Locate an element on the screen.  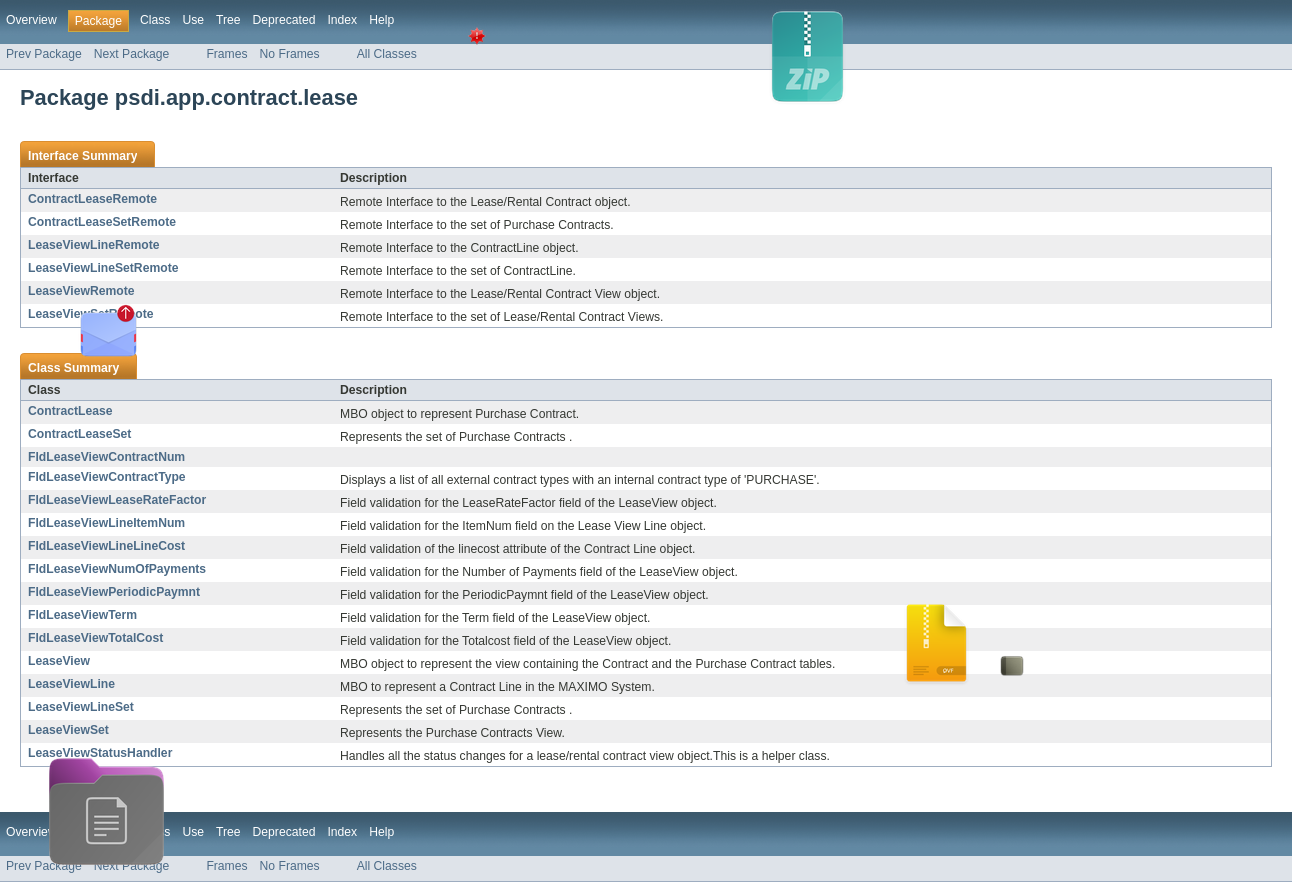
send an email or message is located at coordinates (108, 334).